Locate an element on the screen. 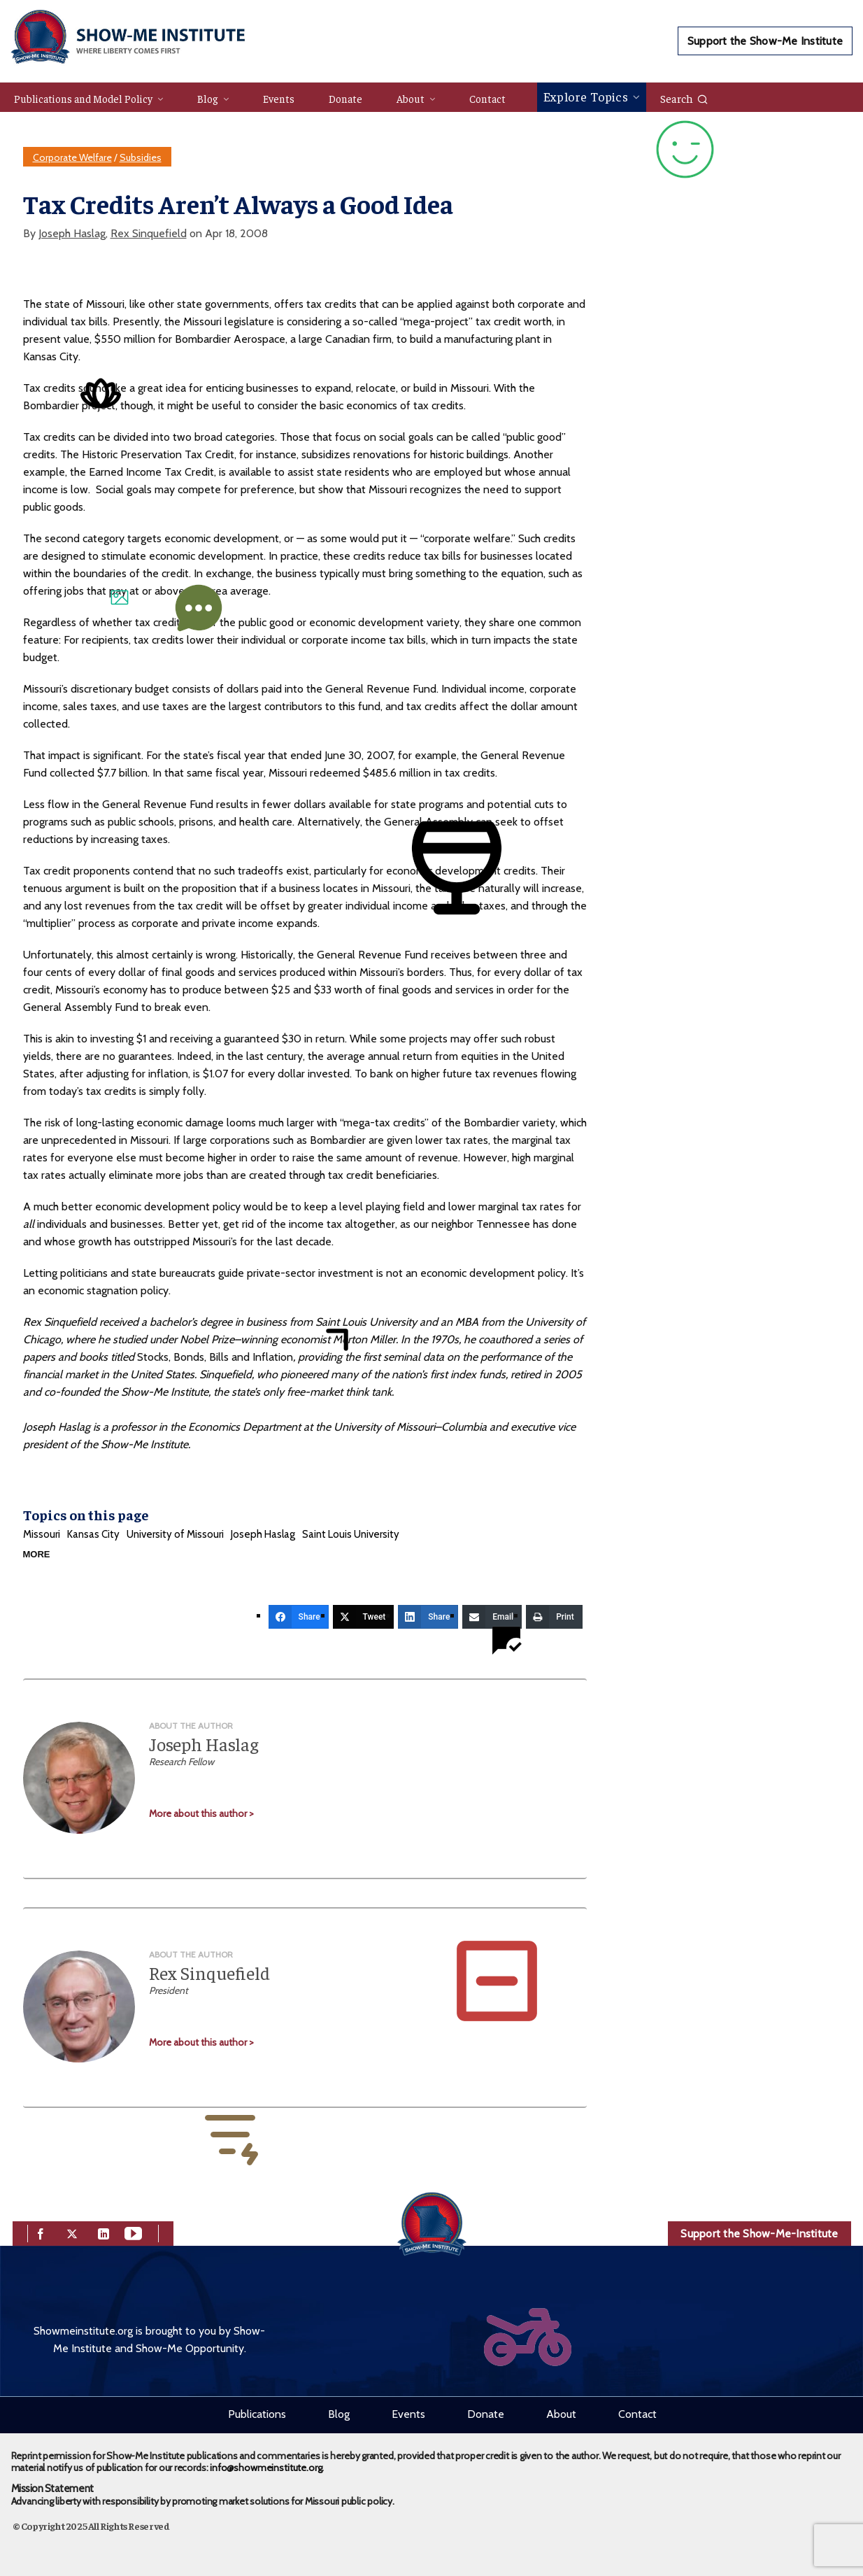 The image size is (863, 2576). open messaging or chat is located at coordinates (199, 608).